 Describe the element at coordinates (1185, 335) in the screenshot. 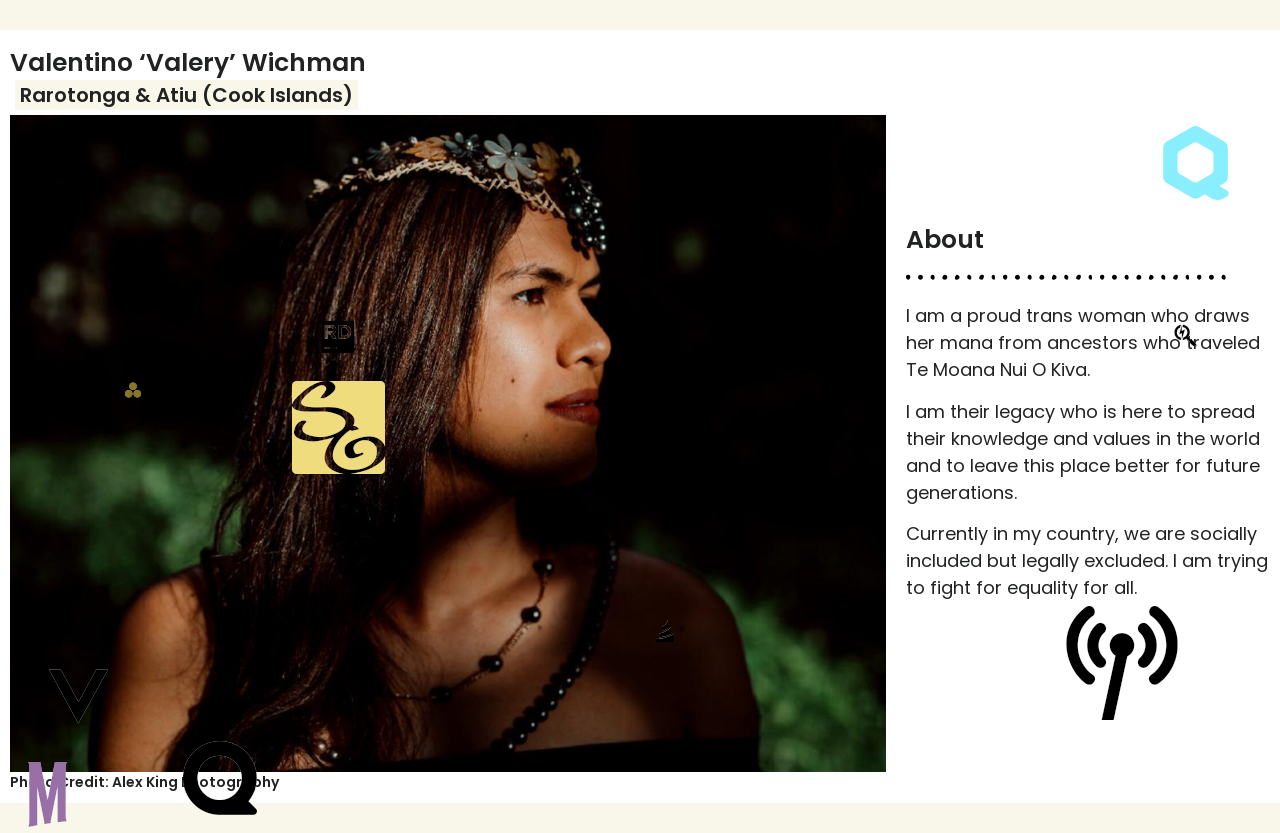

I see `searchengin logo` at that location.